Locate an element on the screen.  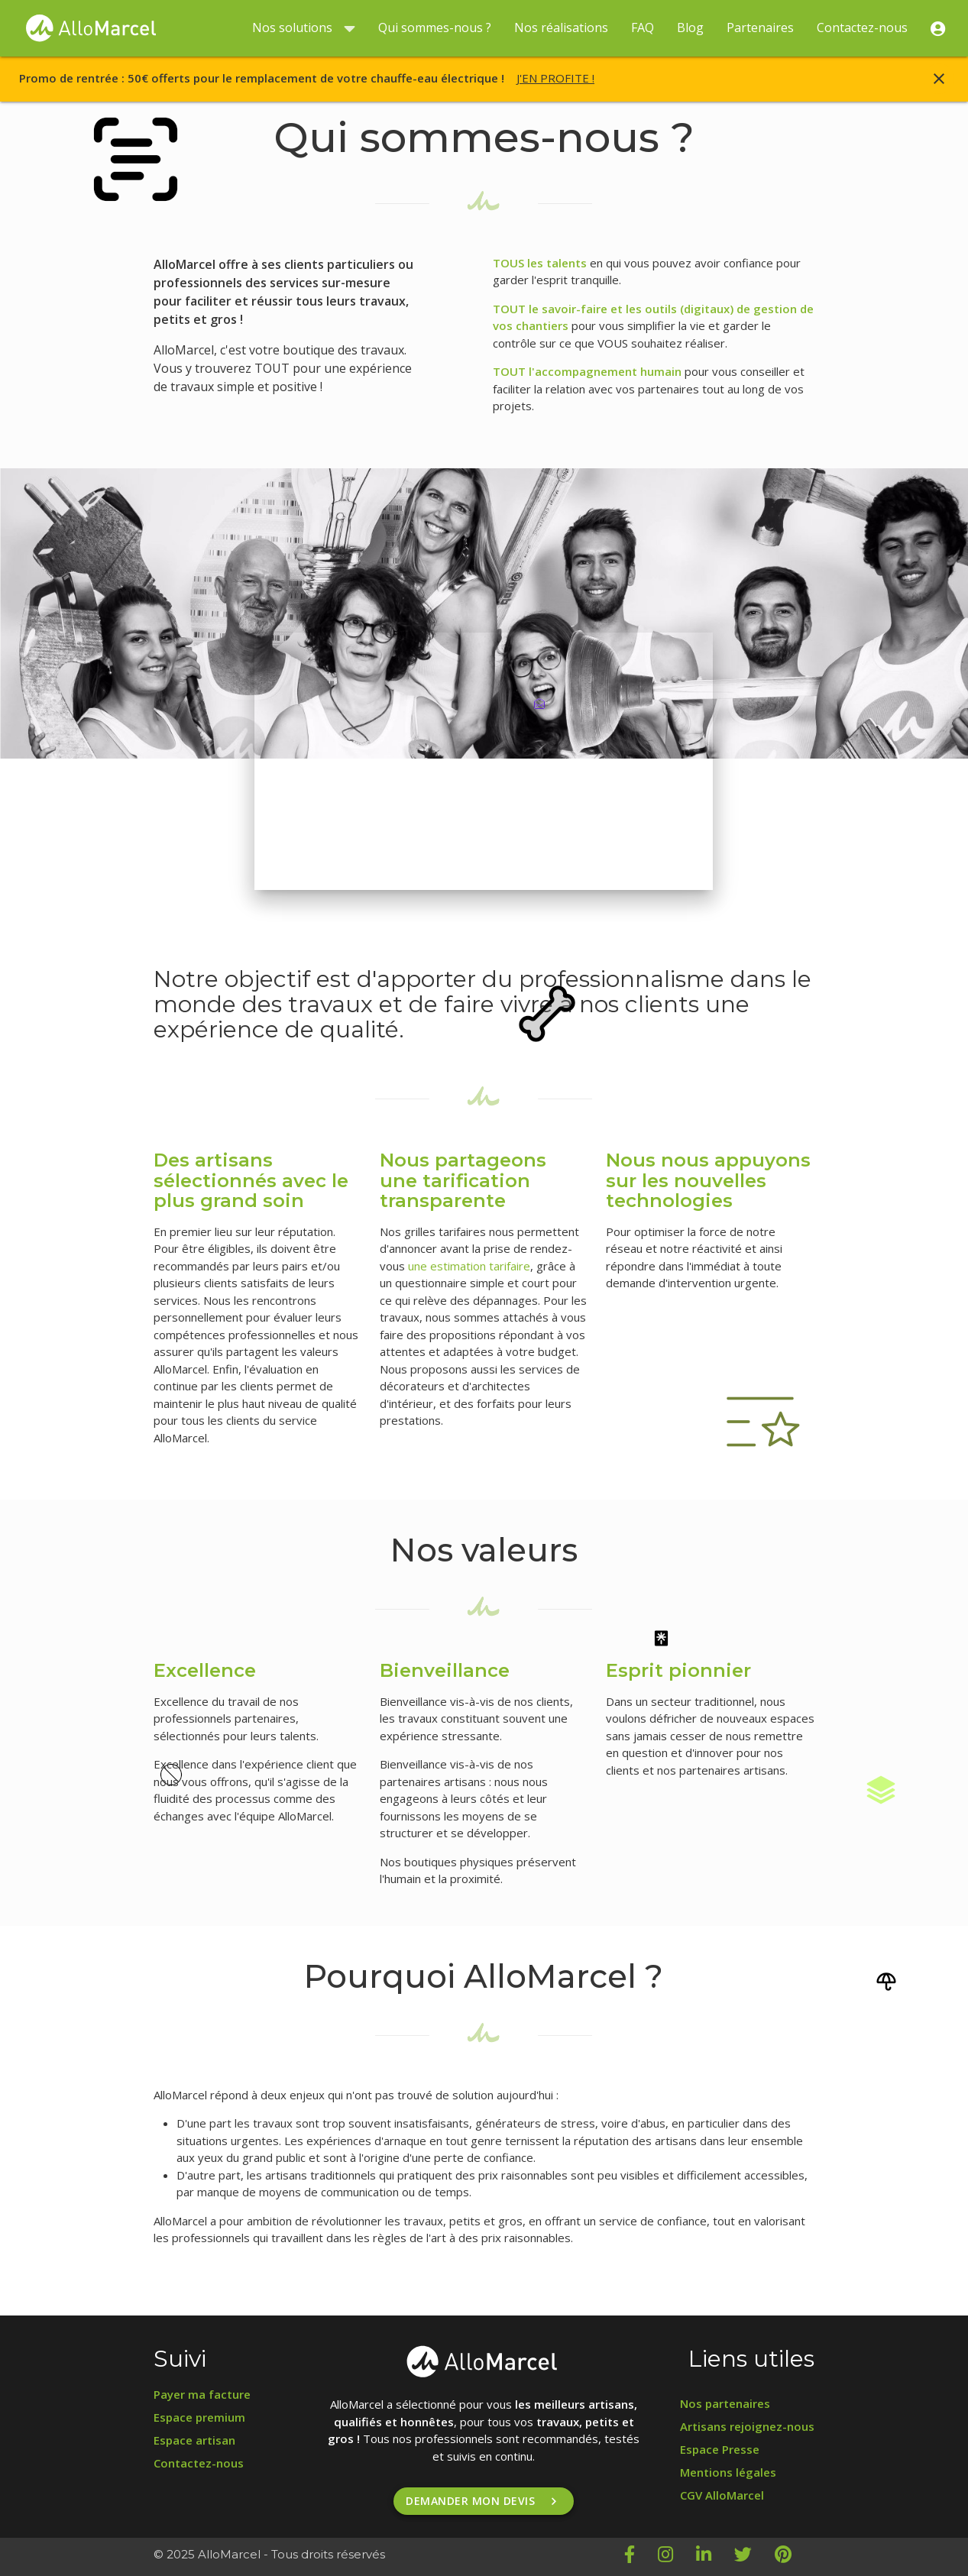
view weather protection or rain forecast is located at coordinates (886, 1982).